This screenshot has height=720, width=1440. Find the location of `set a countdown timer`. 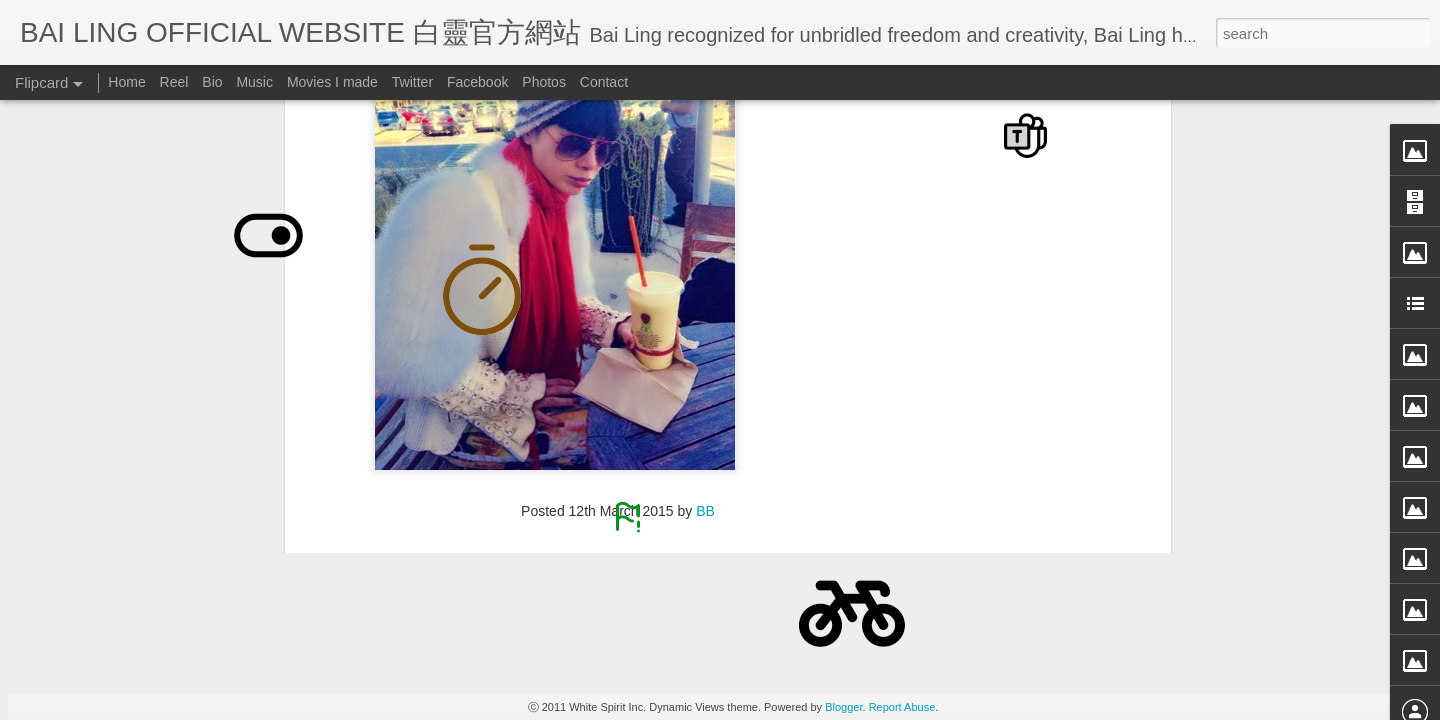

set a countdown timer is located at coordinates (482, 293).